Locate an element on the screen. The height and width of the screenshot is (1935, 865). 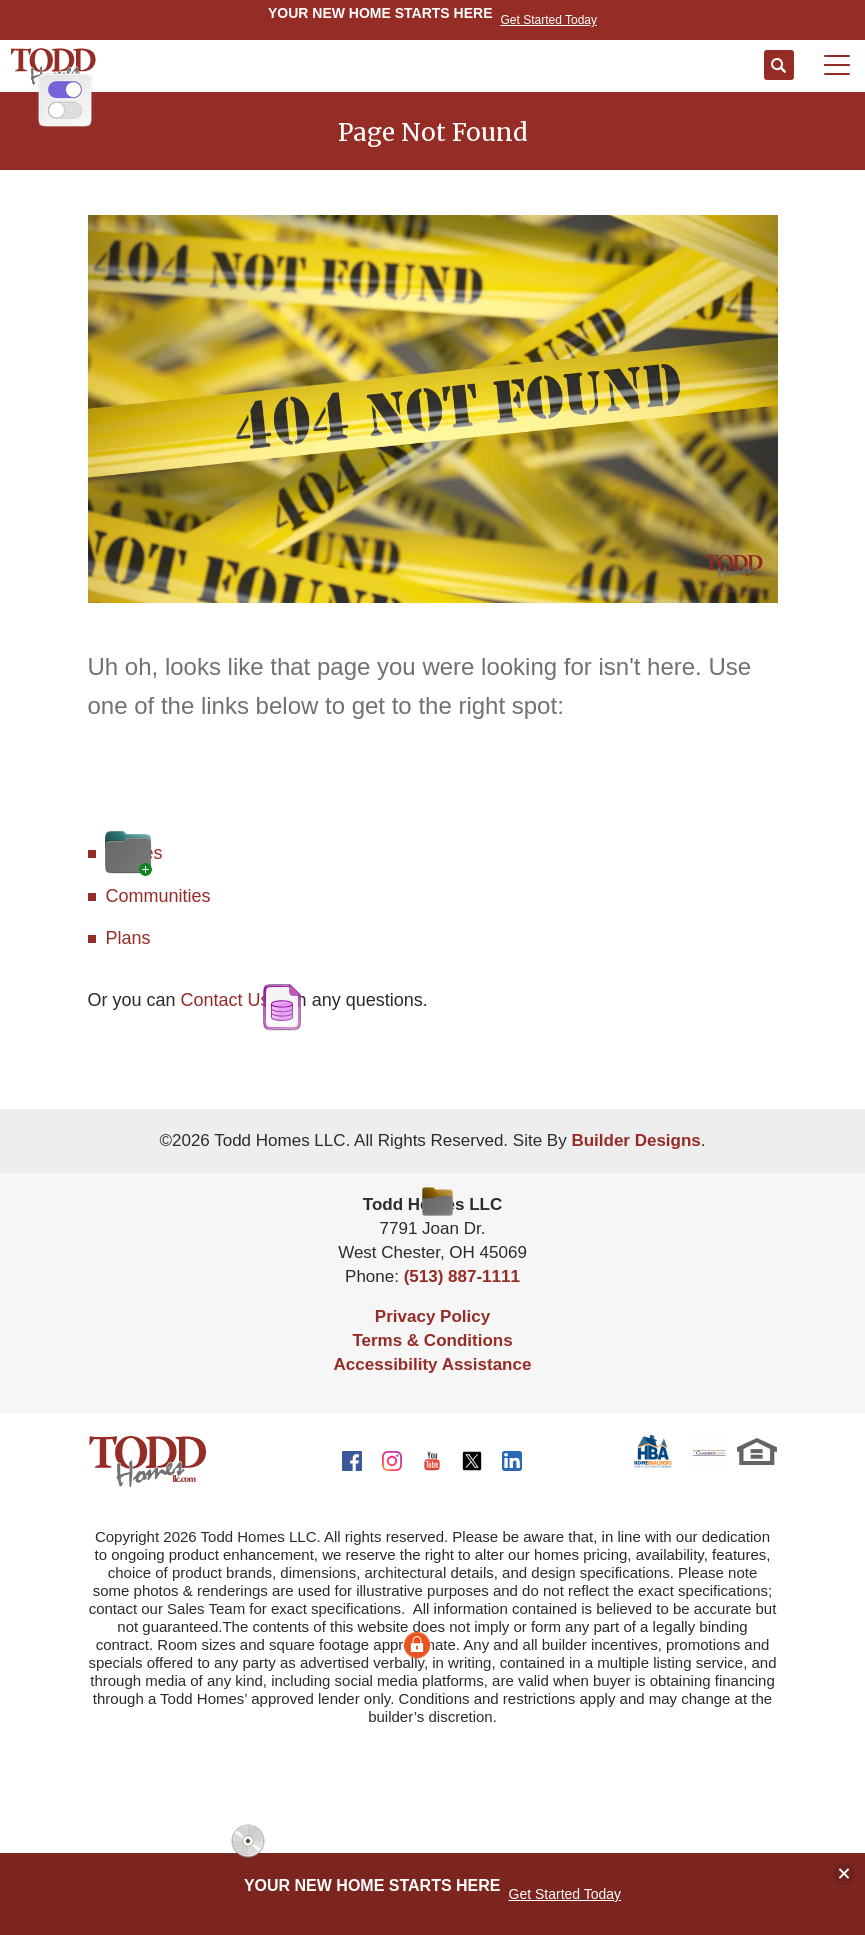
indicates a rewritable CD-RW disc is located at coordinates (248, 1841).